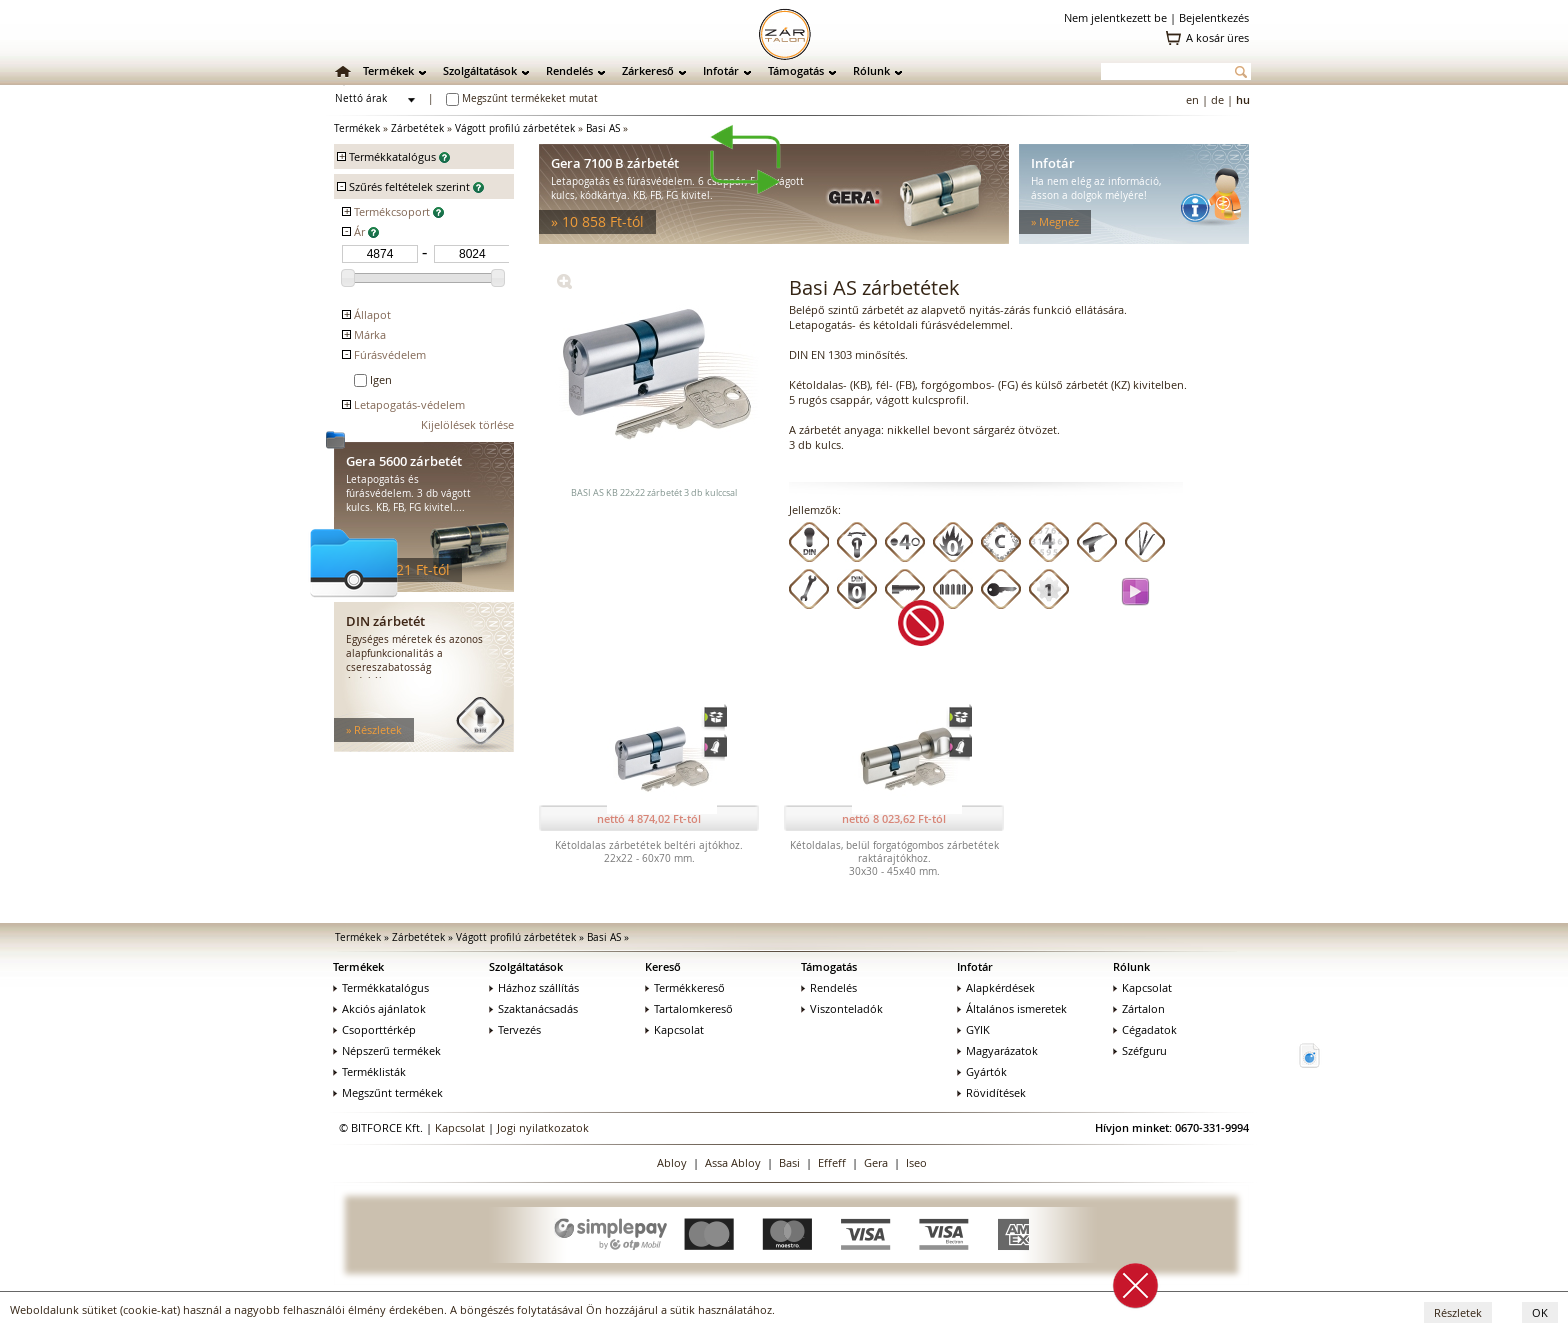 The width and height of the screenshot is (1568, 1327). I want to click on sync or refresh mail inbox, so click(746, 159).